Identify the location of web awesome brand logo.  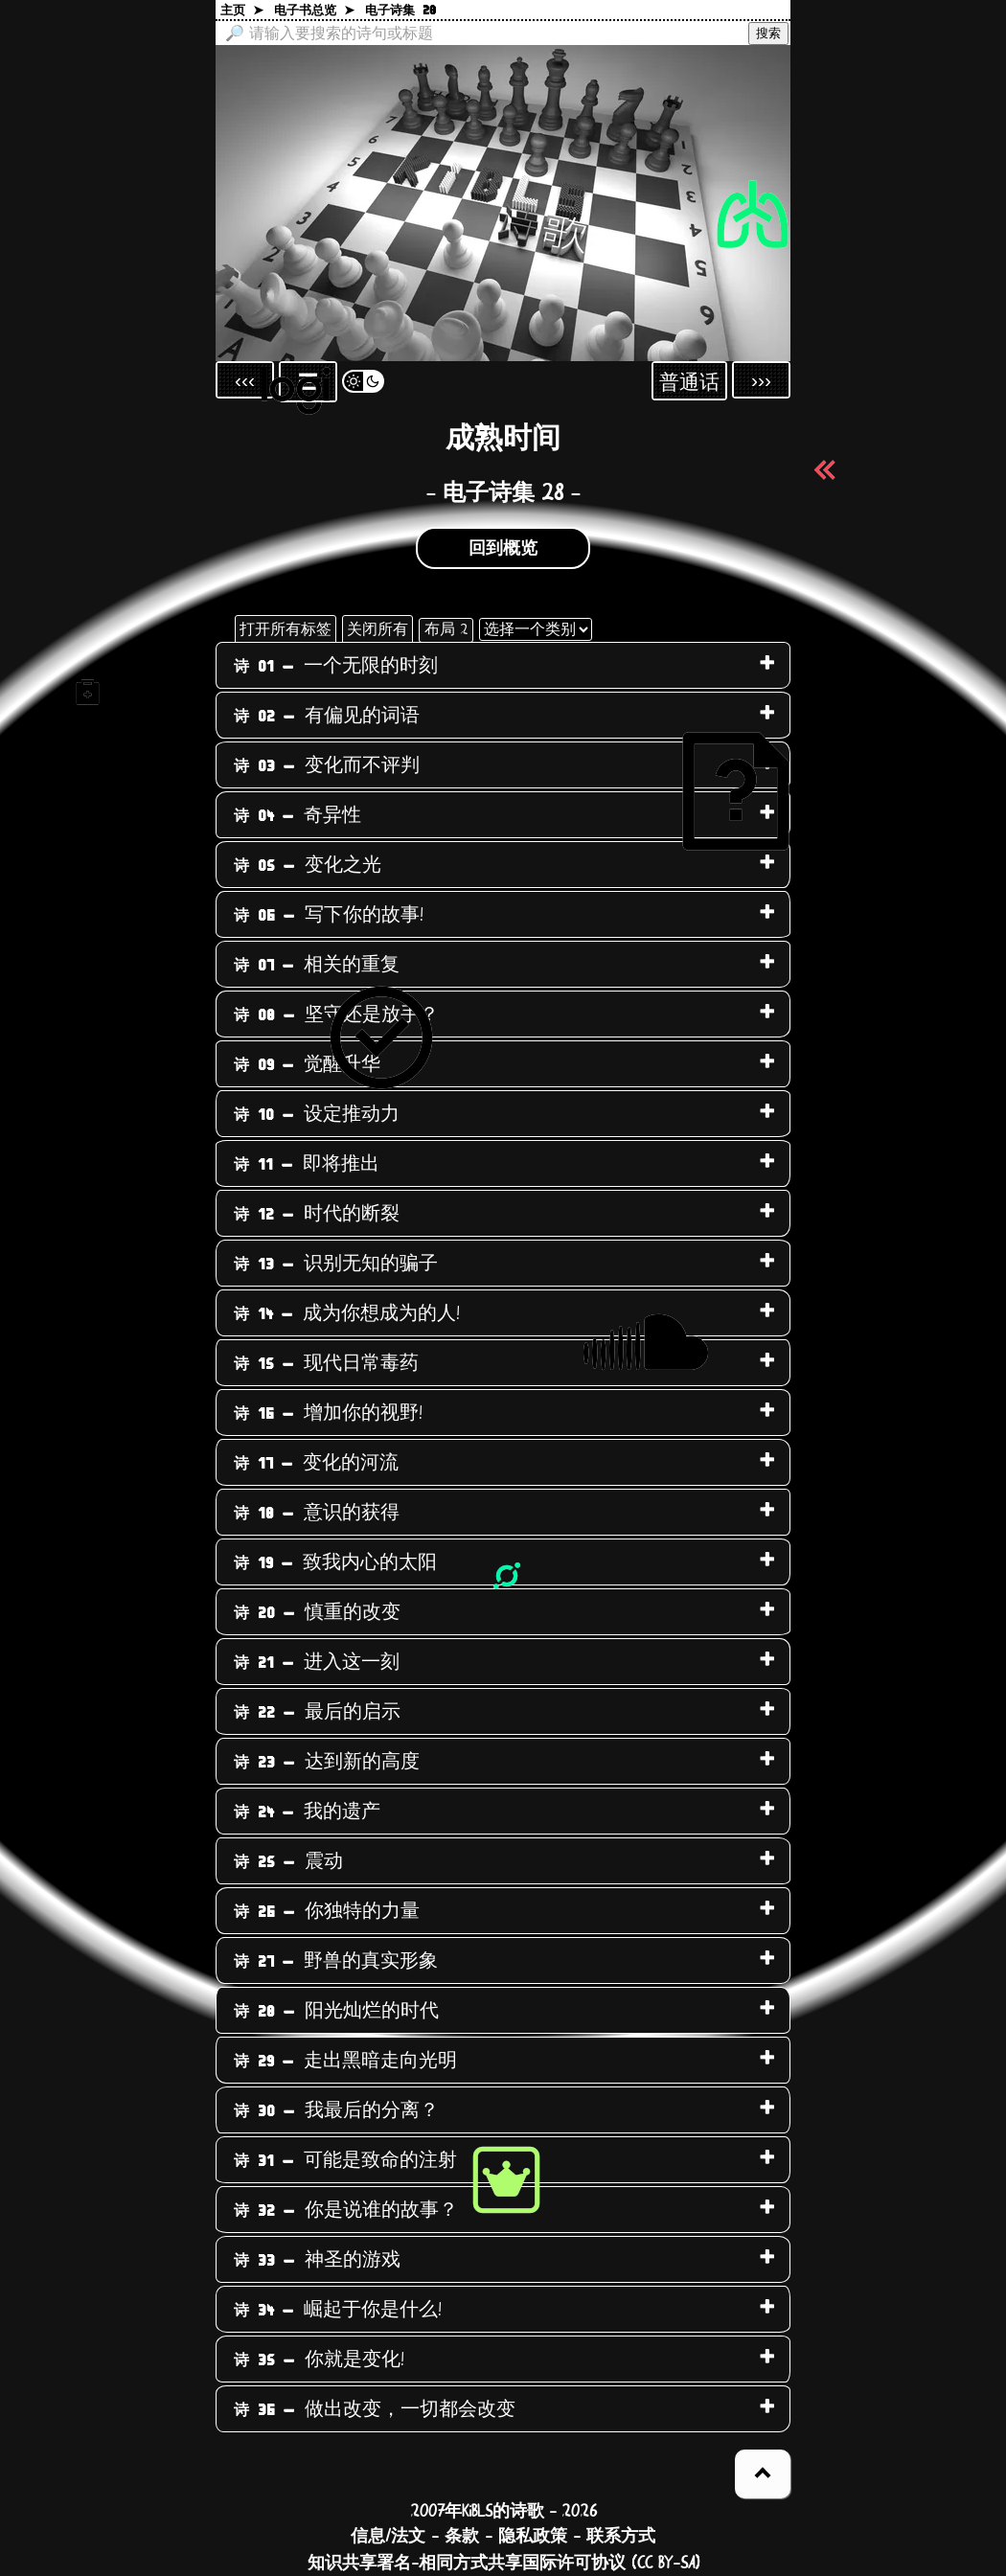
(506, 2179).